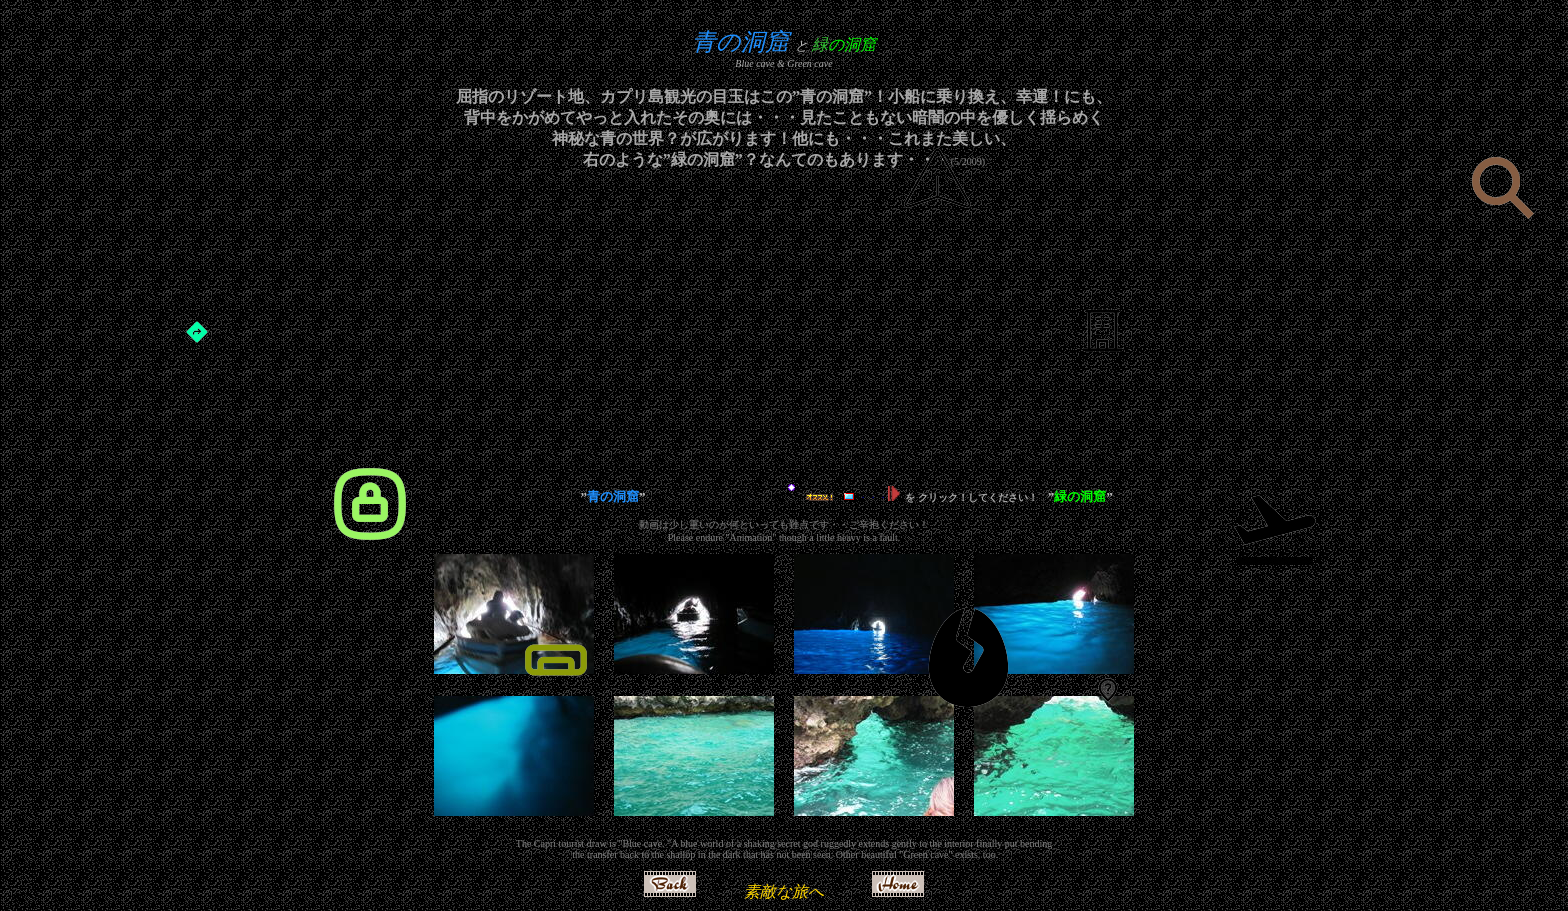  I want to click on search for content, so click(1503, 188).